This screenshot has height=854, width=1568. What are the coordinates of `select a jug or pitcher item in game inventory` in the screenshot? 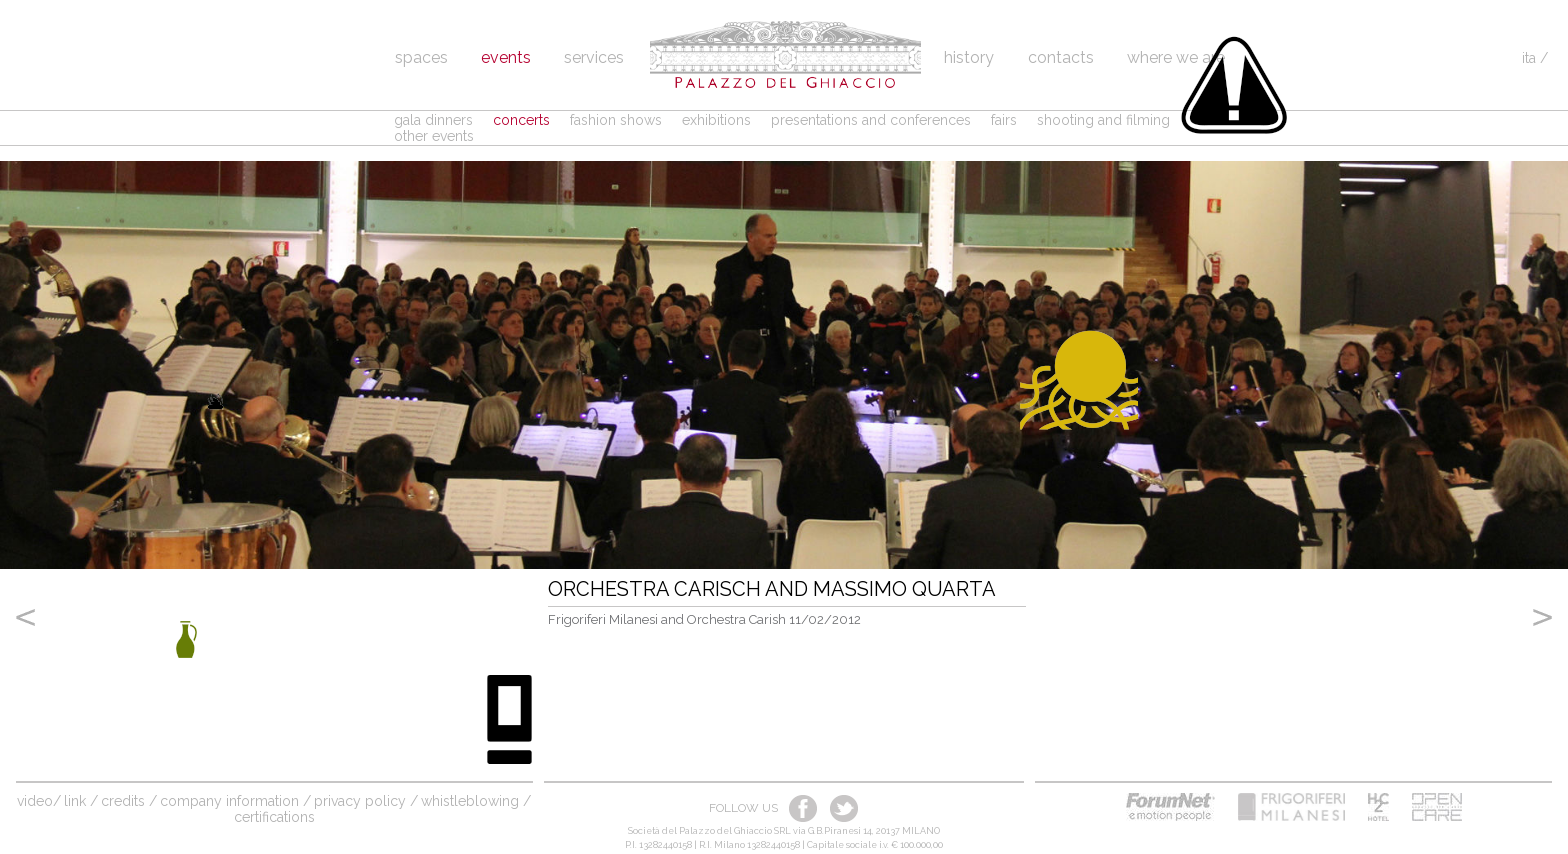 It's located at (186, 639).